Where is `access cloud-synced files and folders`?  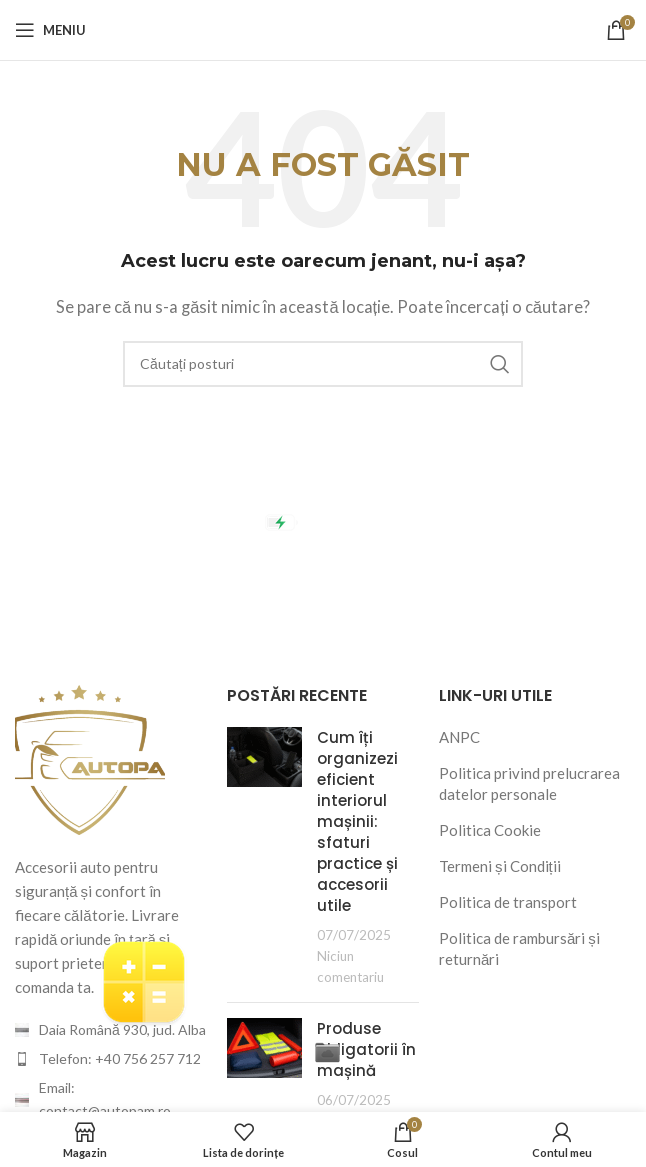 access cloud-synced files and folders is located at coordinates (327, 1052).